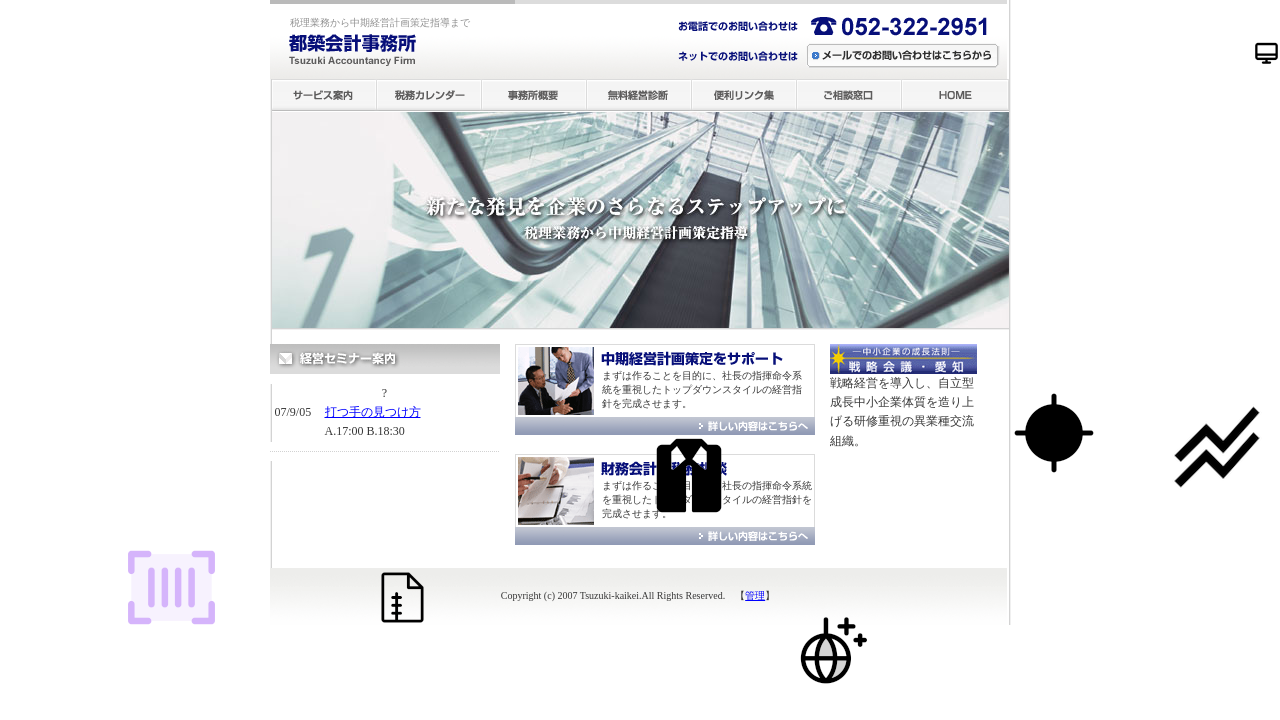  What do you see at coordinates (830, 651) in the screenshot?
I see `access party or event mode` at bounding box center [830, 651].